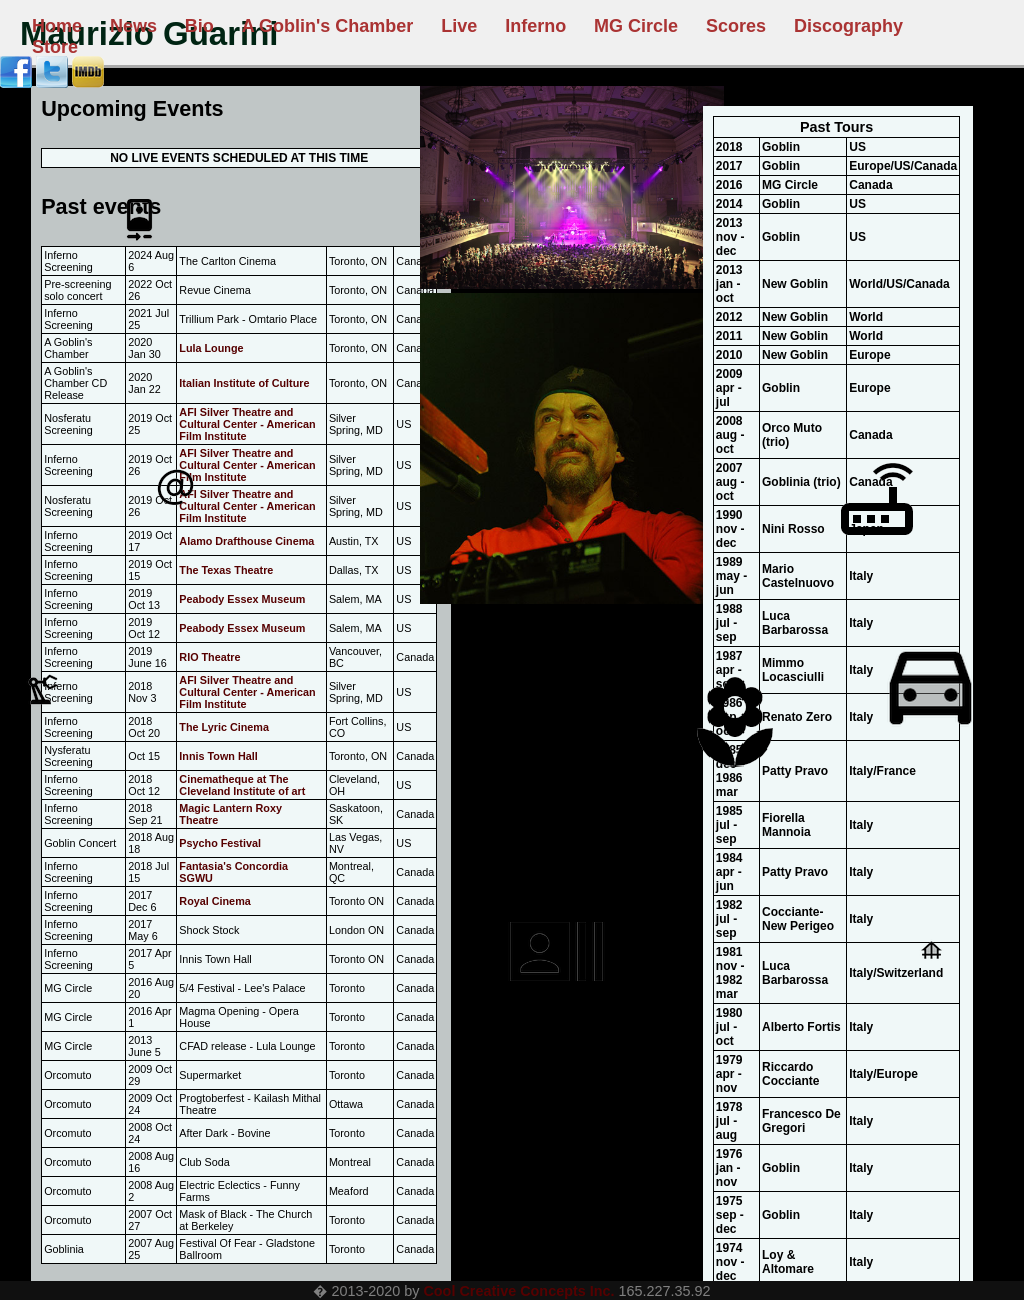  What do you see at coordinates (139, 220) in the screenshot?
I see `switch to front-facing camera` at bounding box center [139, 220].